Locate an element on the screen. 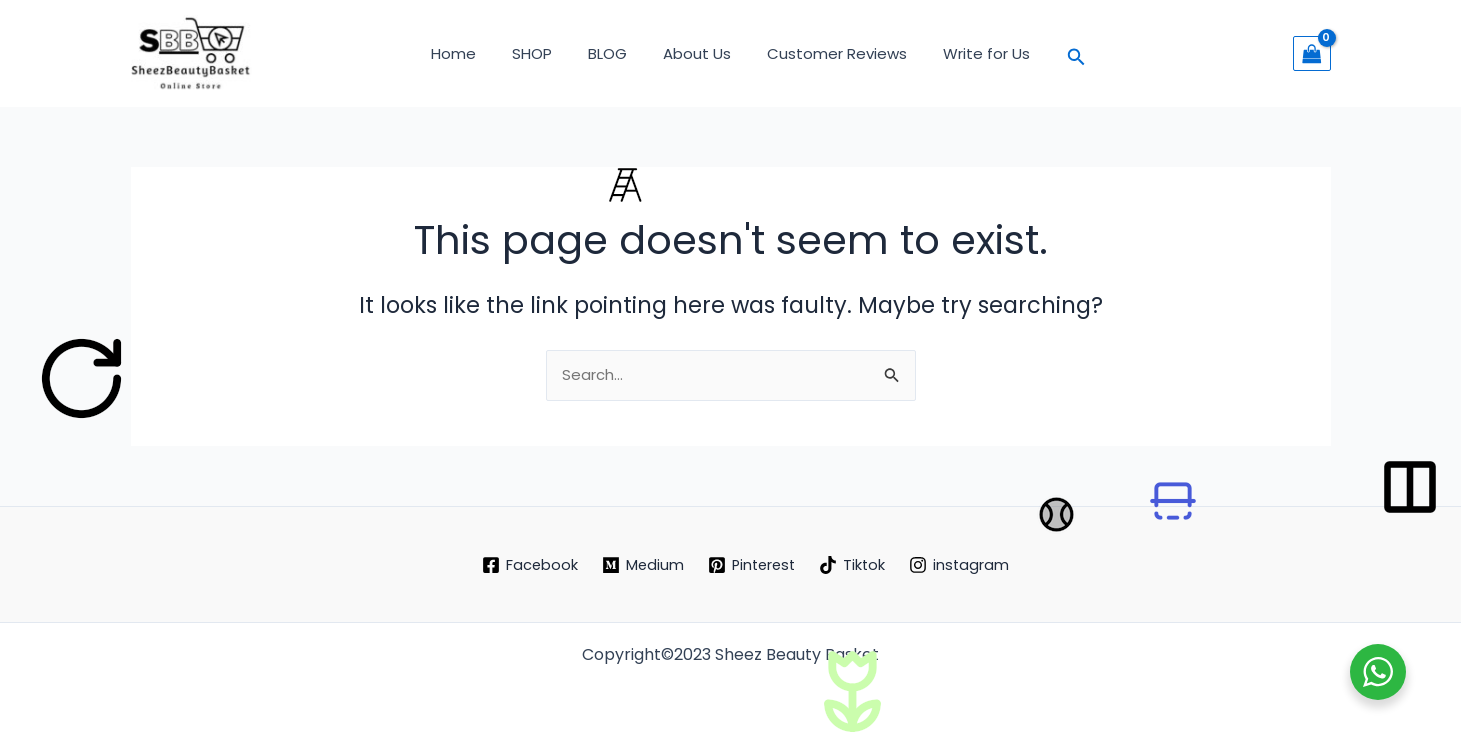 This screenshot has width=1461, height=743. access tools or equipment section is located at coordinates (626, 185).